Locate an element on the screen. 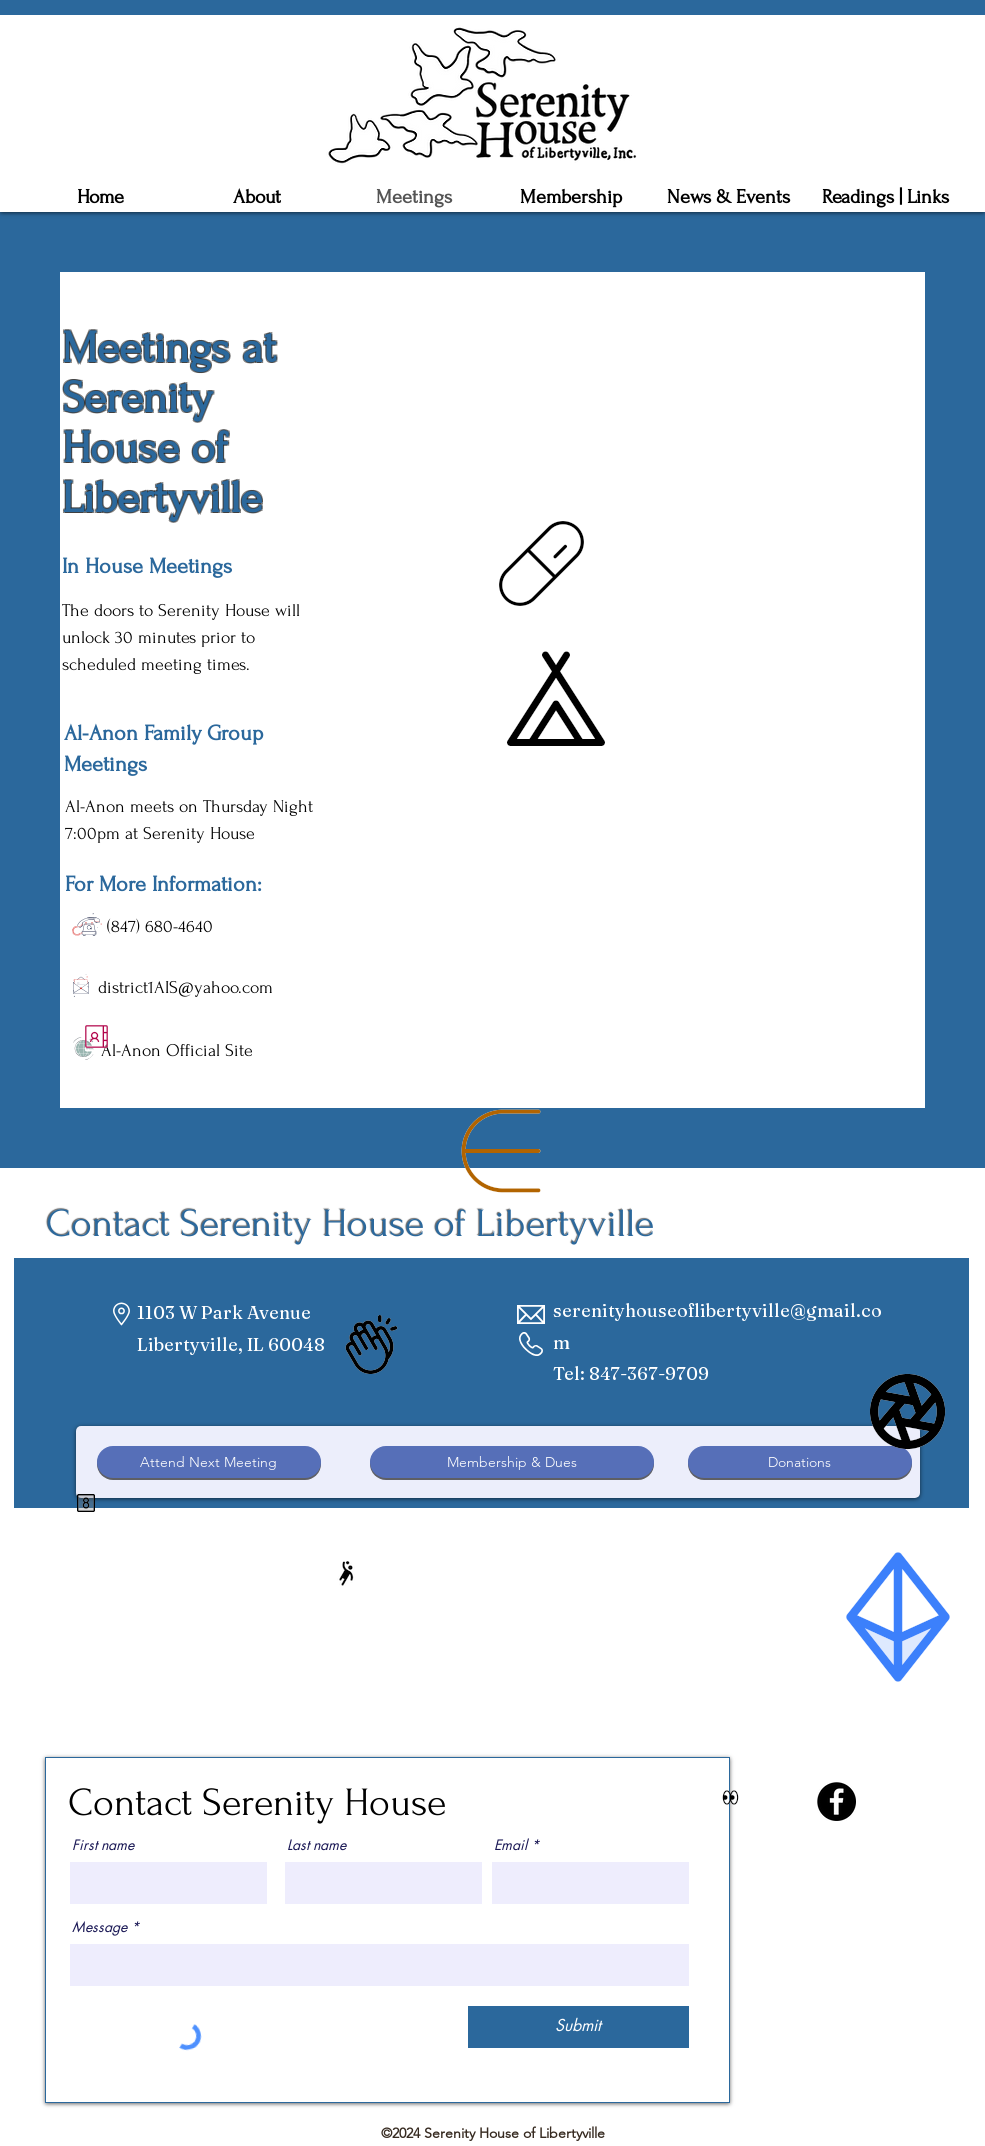  indicates set membership in mathematical notation is located at coordinates (503, 1151).